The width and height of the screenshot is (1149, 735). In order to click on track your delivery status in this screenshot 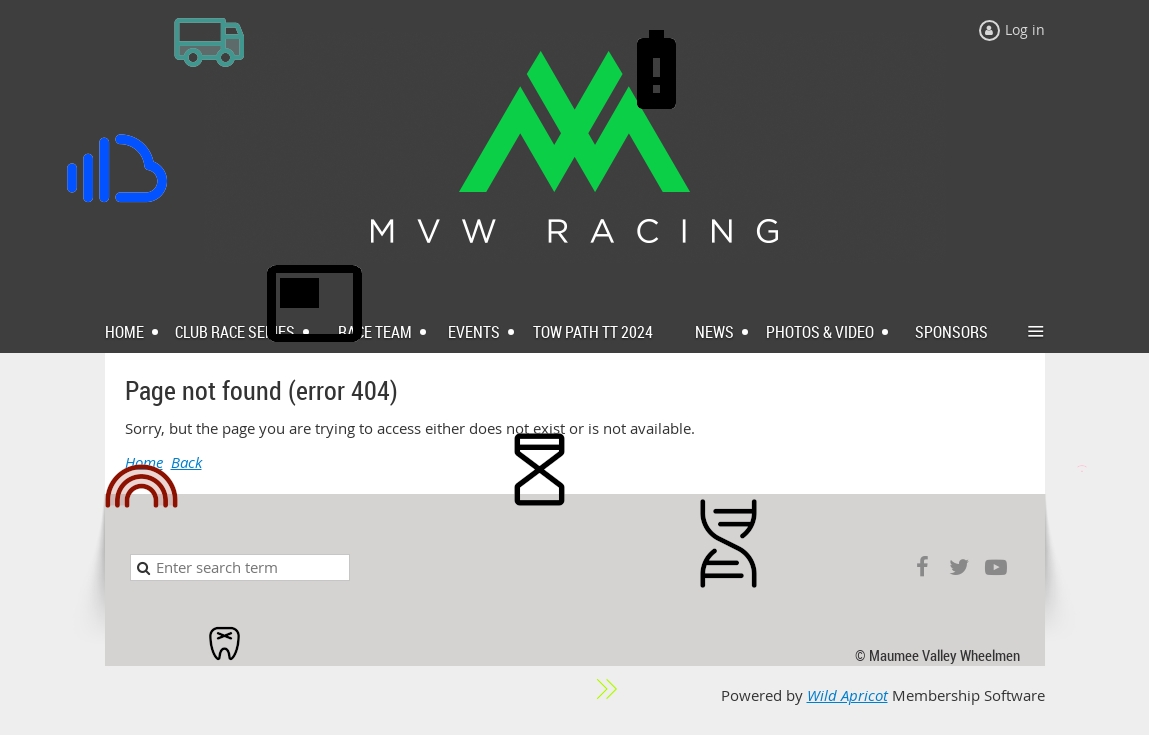, I will do `click(207, 39)`.